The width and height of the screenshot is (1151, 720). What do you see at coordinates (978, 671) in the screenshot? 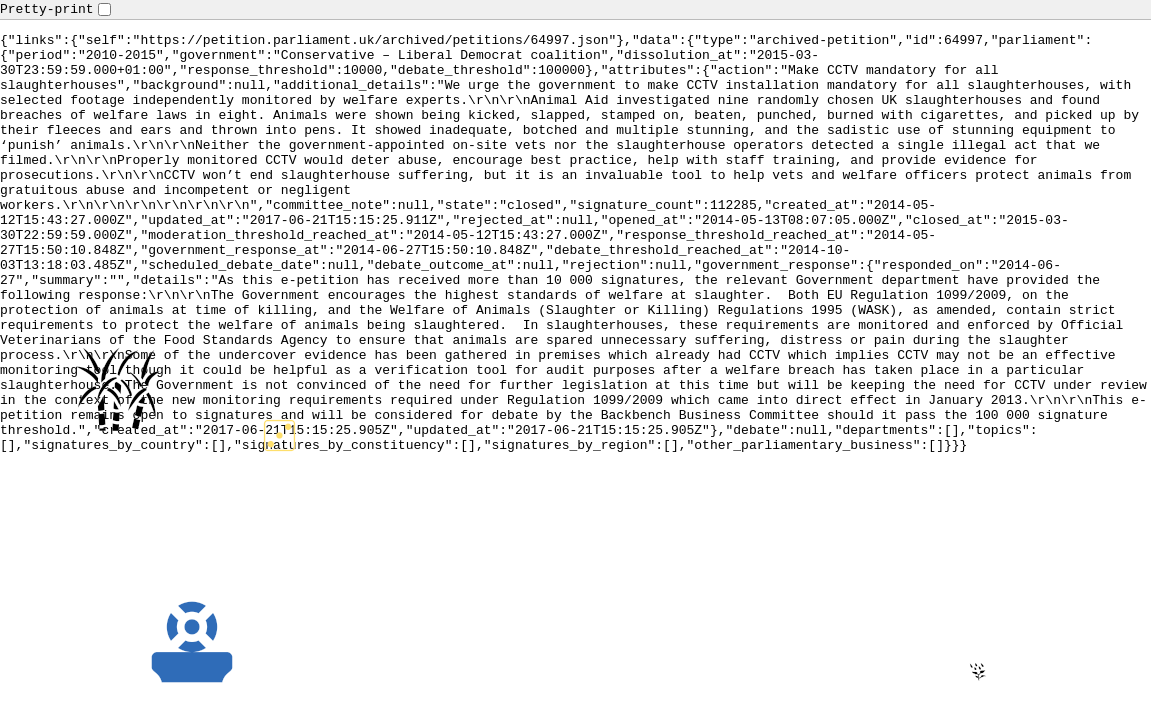
I see `water your plants` at bounding box center [978, 671].